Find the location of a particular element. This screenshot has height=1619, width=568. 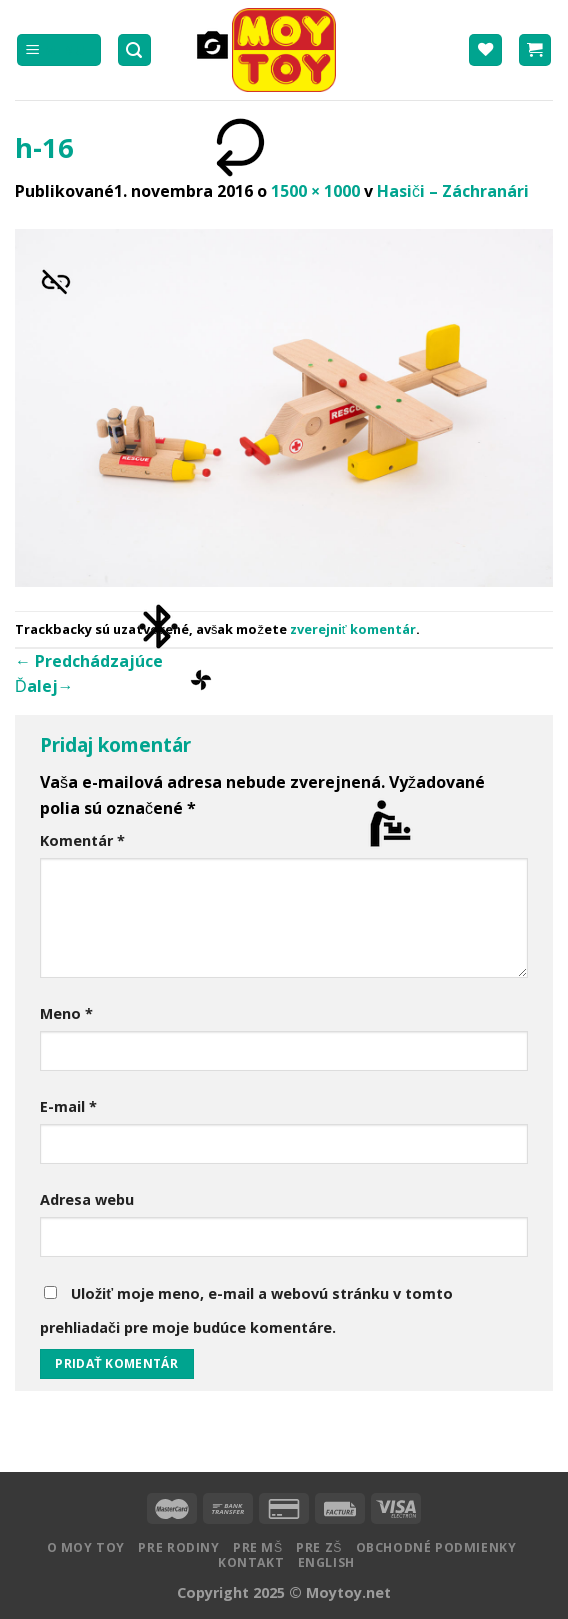

repeat or iterate through a process is located at coordinates (240, 147).